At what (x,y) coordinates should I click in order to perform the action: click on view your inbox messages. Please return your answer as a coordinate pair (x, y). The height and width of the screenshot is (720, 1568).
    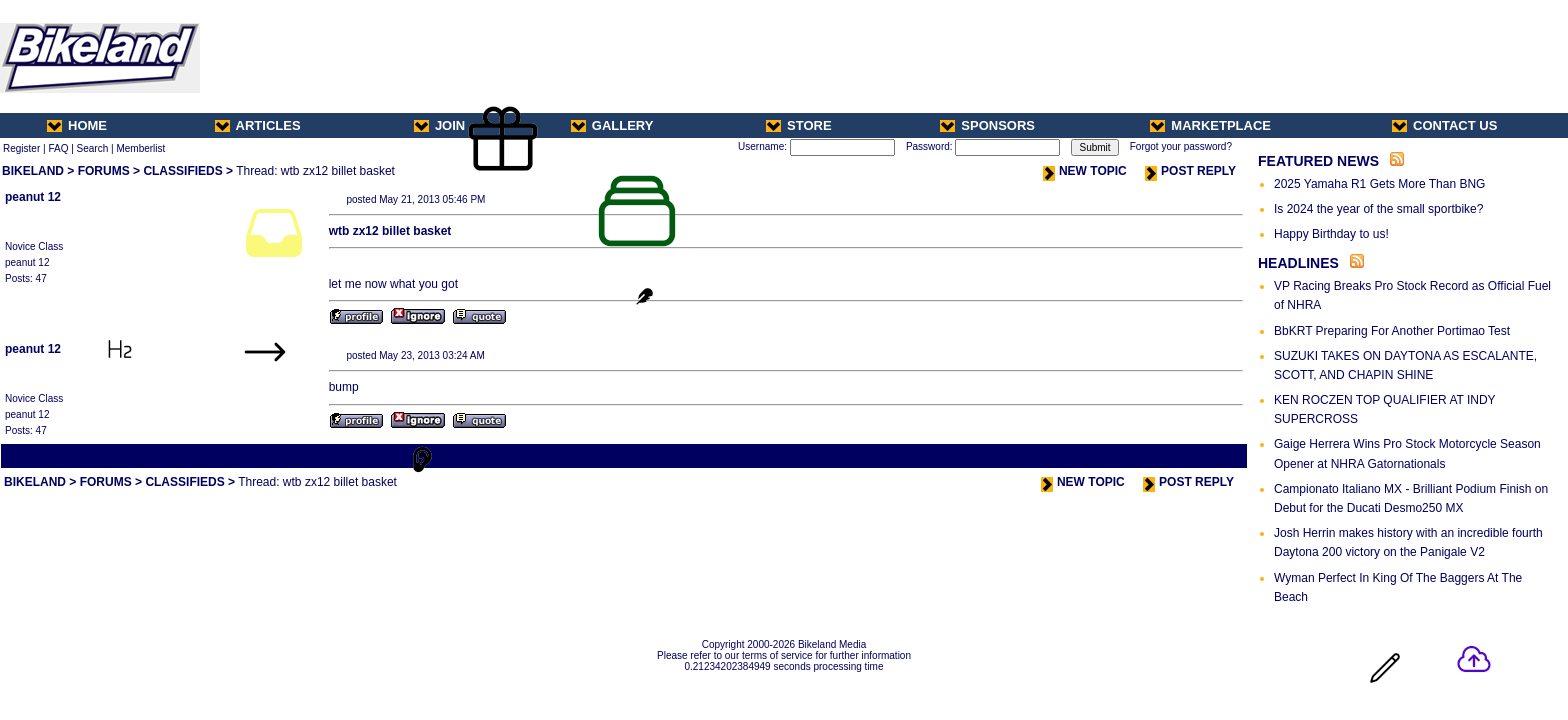
    Looking at the image, I should click on (274, 233).